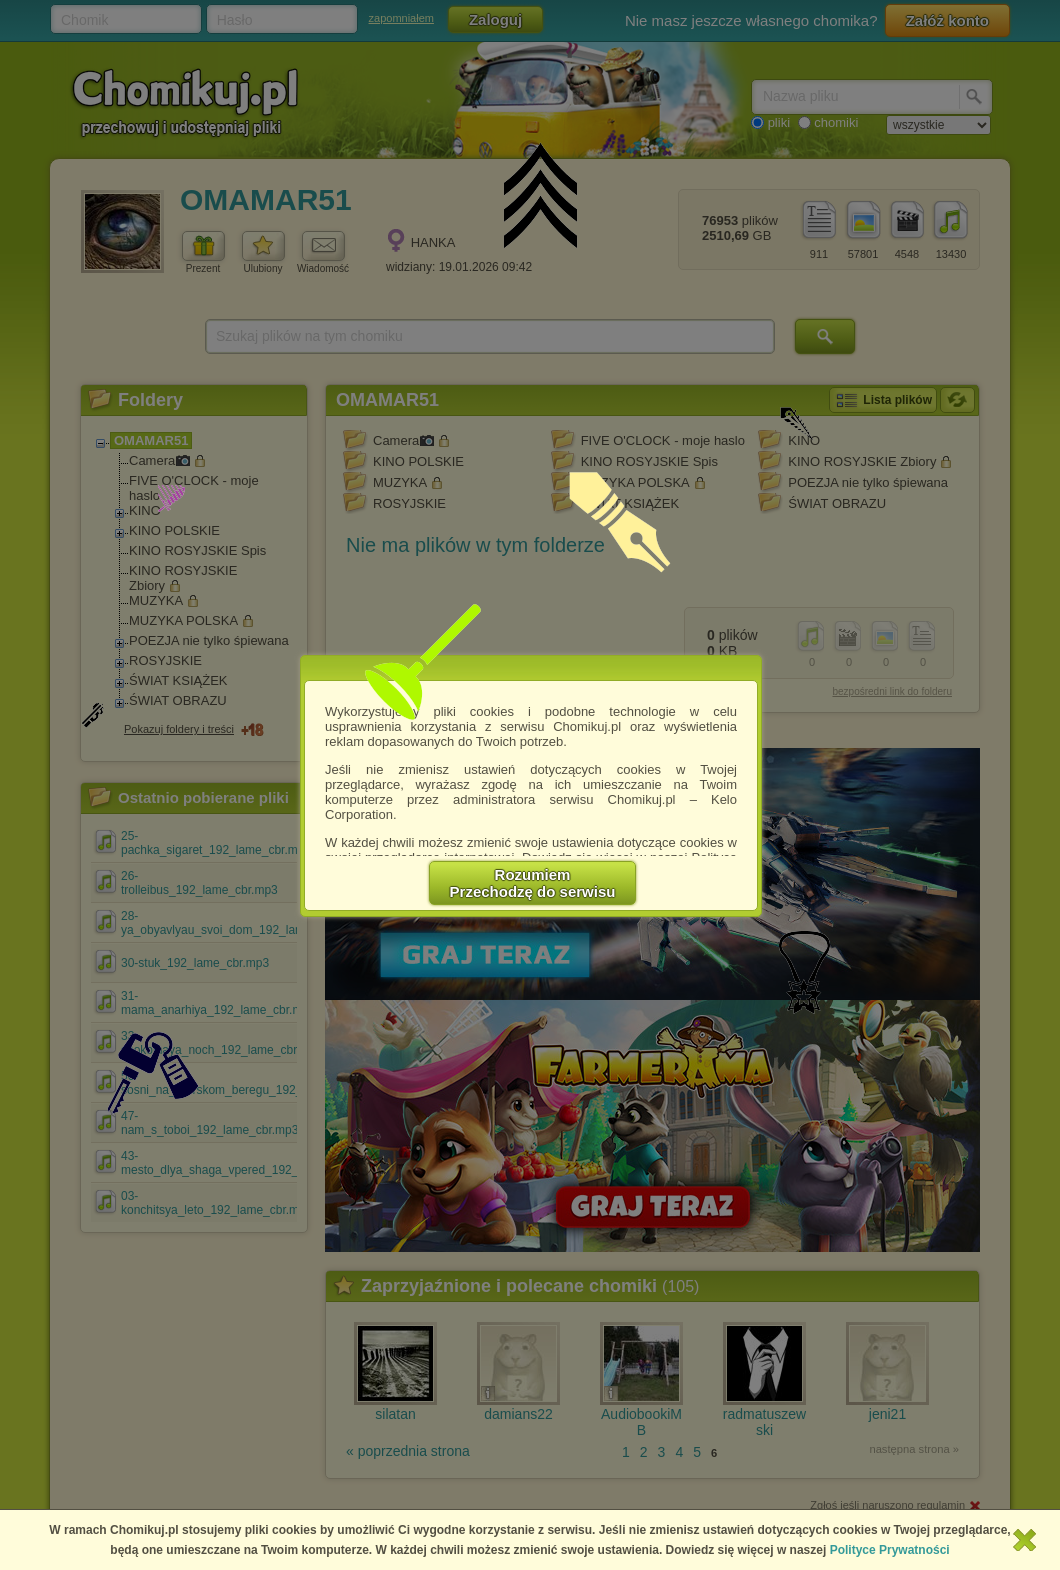 The width and height of the screenshot is (1060, 1570). What do you see at coordinates (171, 498) in the screenshot?
I see `attack or combat action button` at bounding box center [171, 498].